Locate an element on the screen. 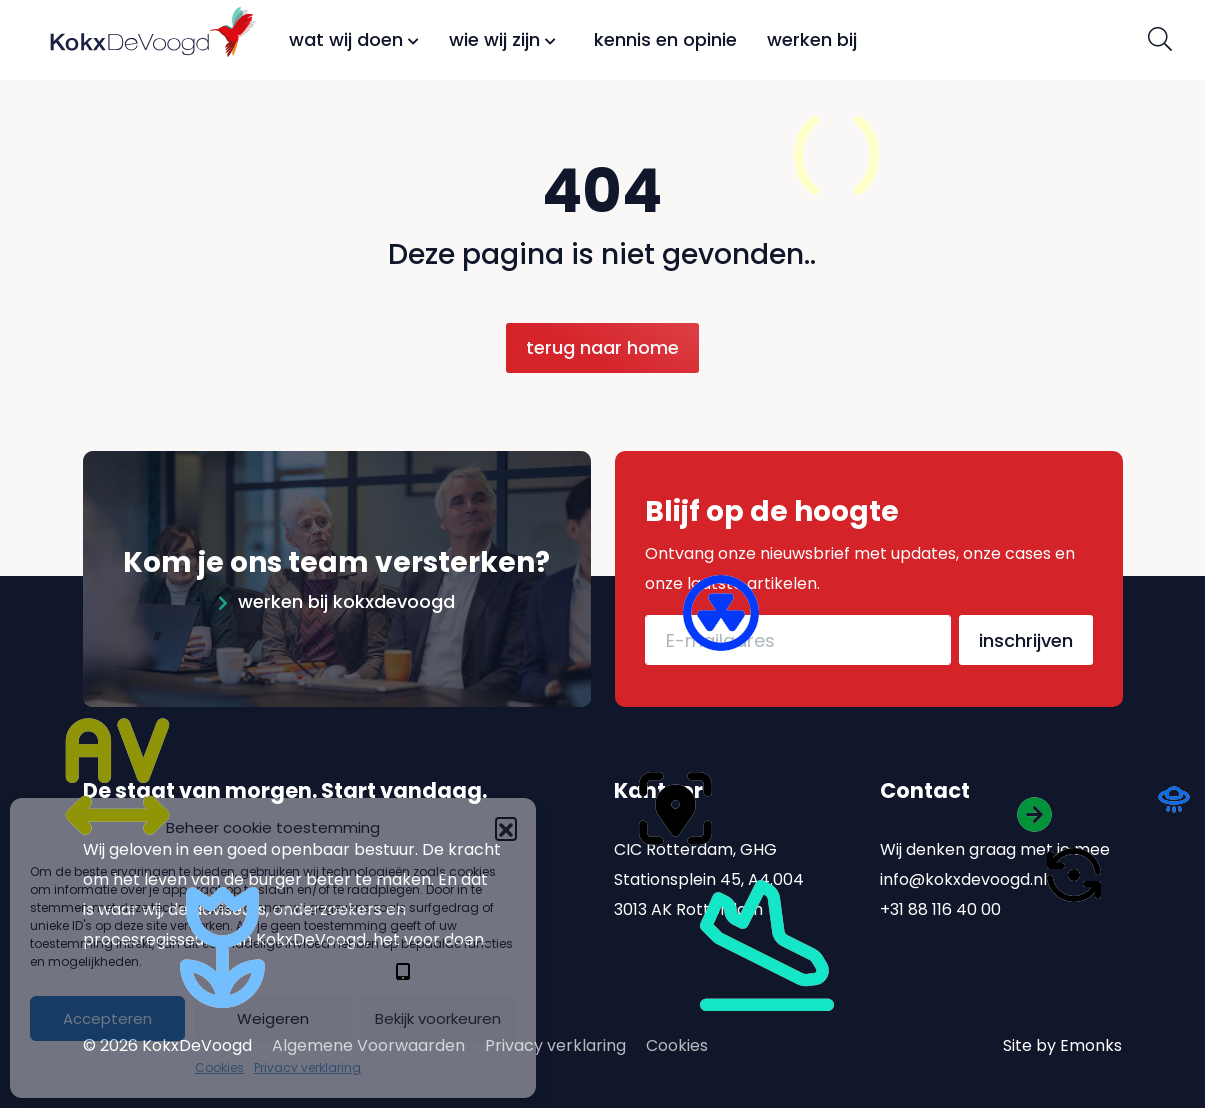 The width and height of the screenshot is (1205, 1108). switch to tablet view or mode is located at coordinates (403, 971).